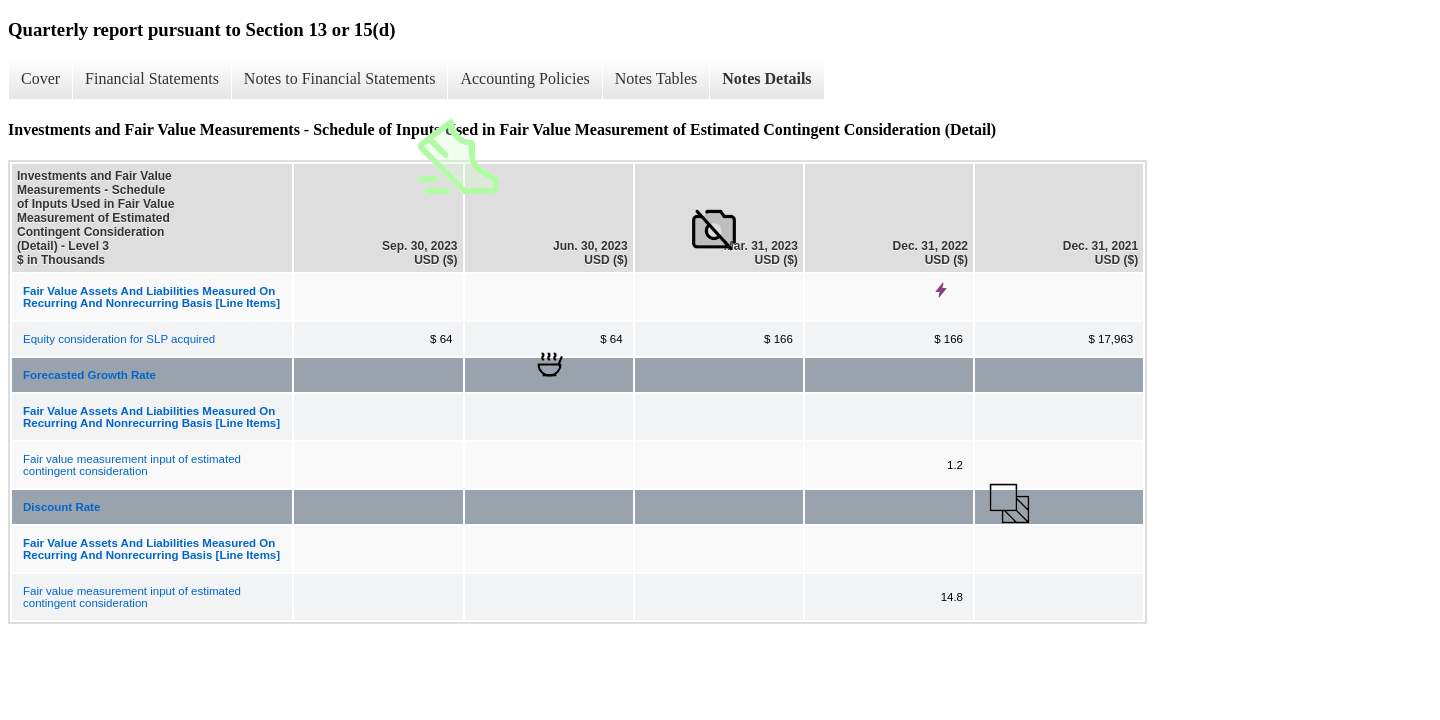 The height and width of the screenshot is (720, 1440). Describe the element at coordinates (549, 364) in the screenshot. I see `browse soup or hot food options` at that location.